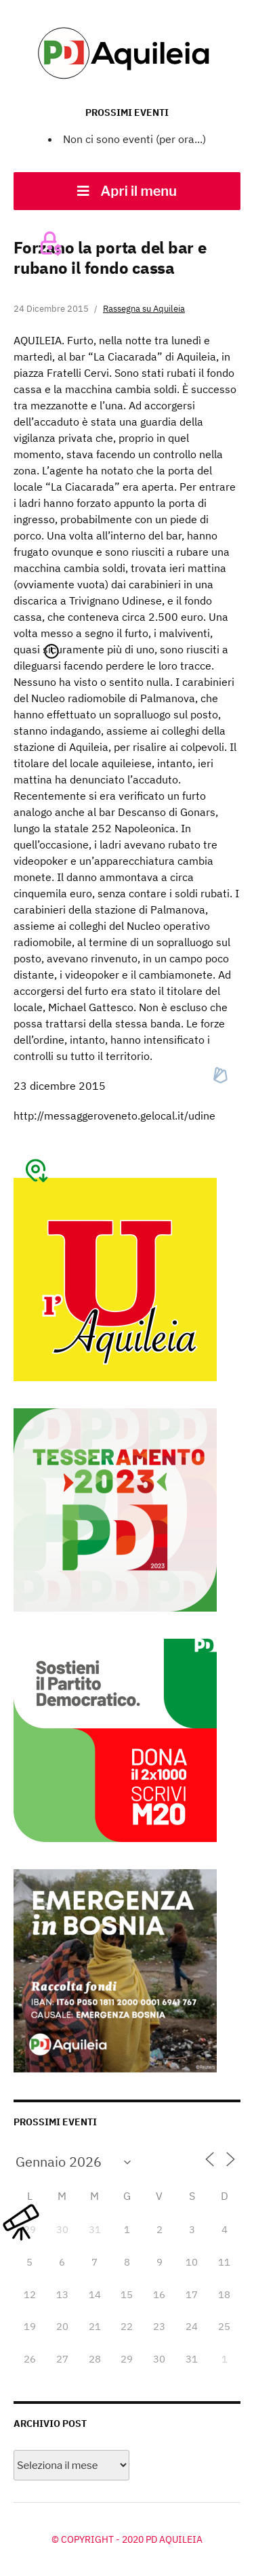 This screenshot has width=254, height=2576. I want to click on view current time, so click(51, 651).